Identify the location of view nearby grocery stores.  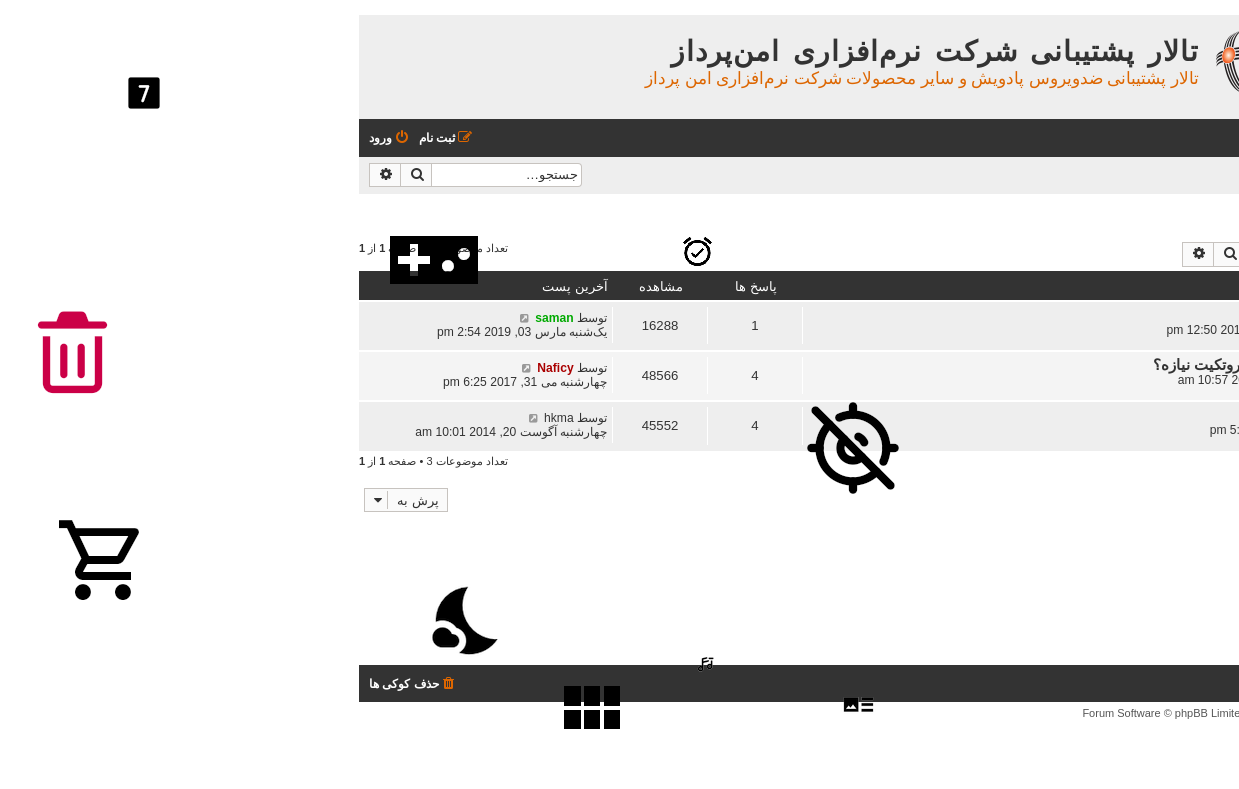
(103, 560).